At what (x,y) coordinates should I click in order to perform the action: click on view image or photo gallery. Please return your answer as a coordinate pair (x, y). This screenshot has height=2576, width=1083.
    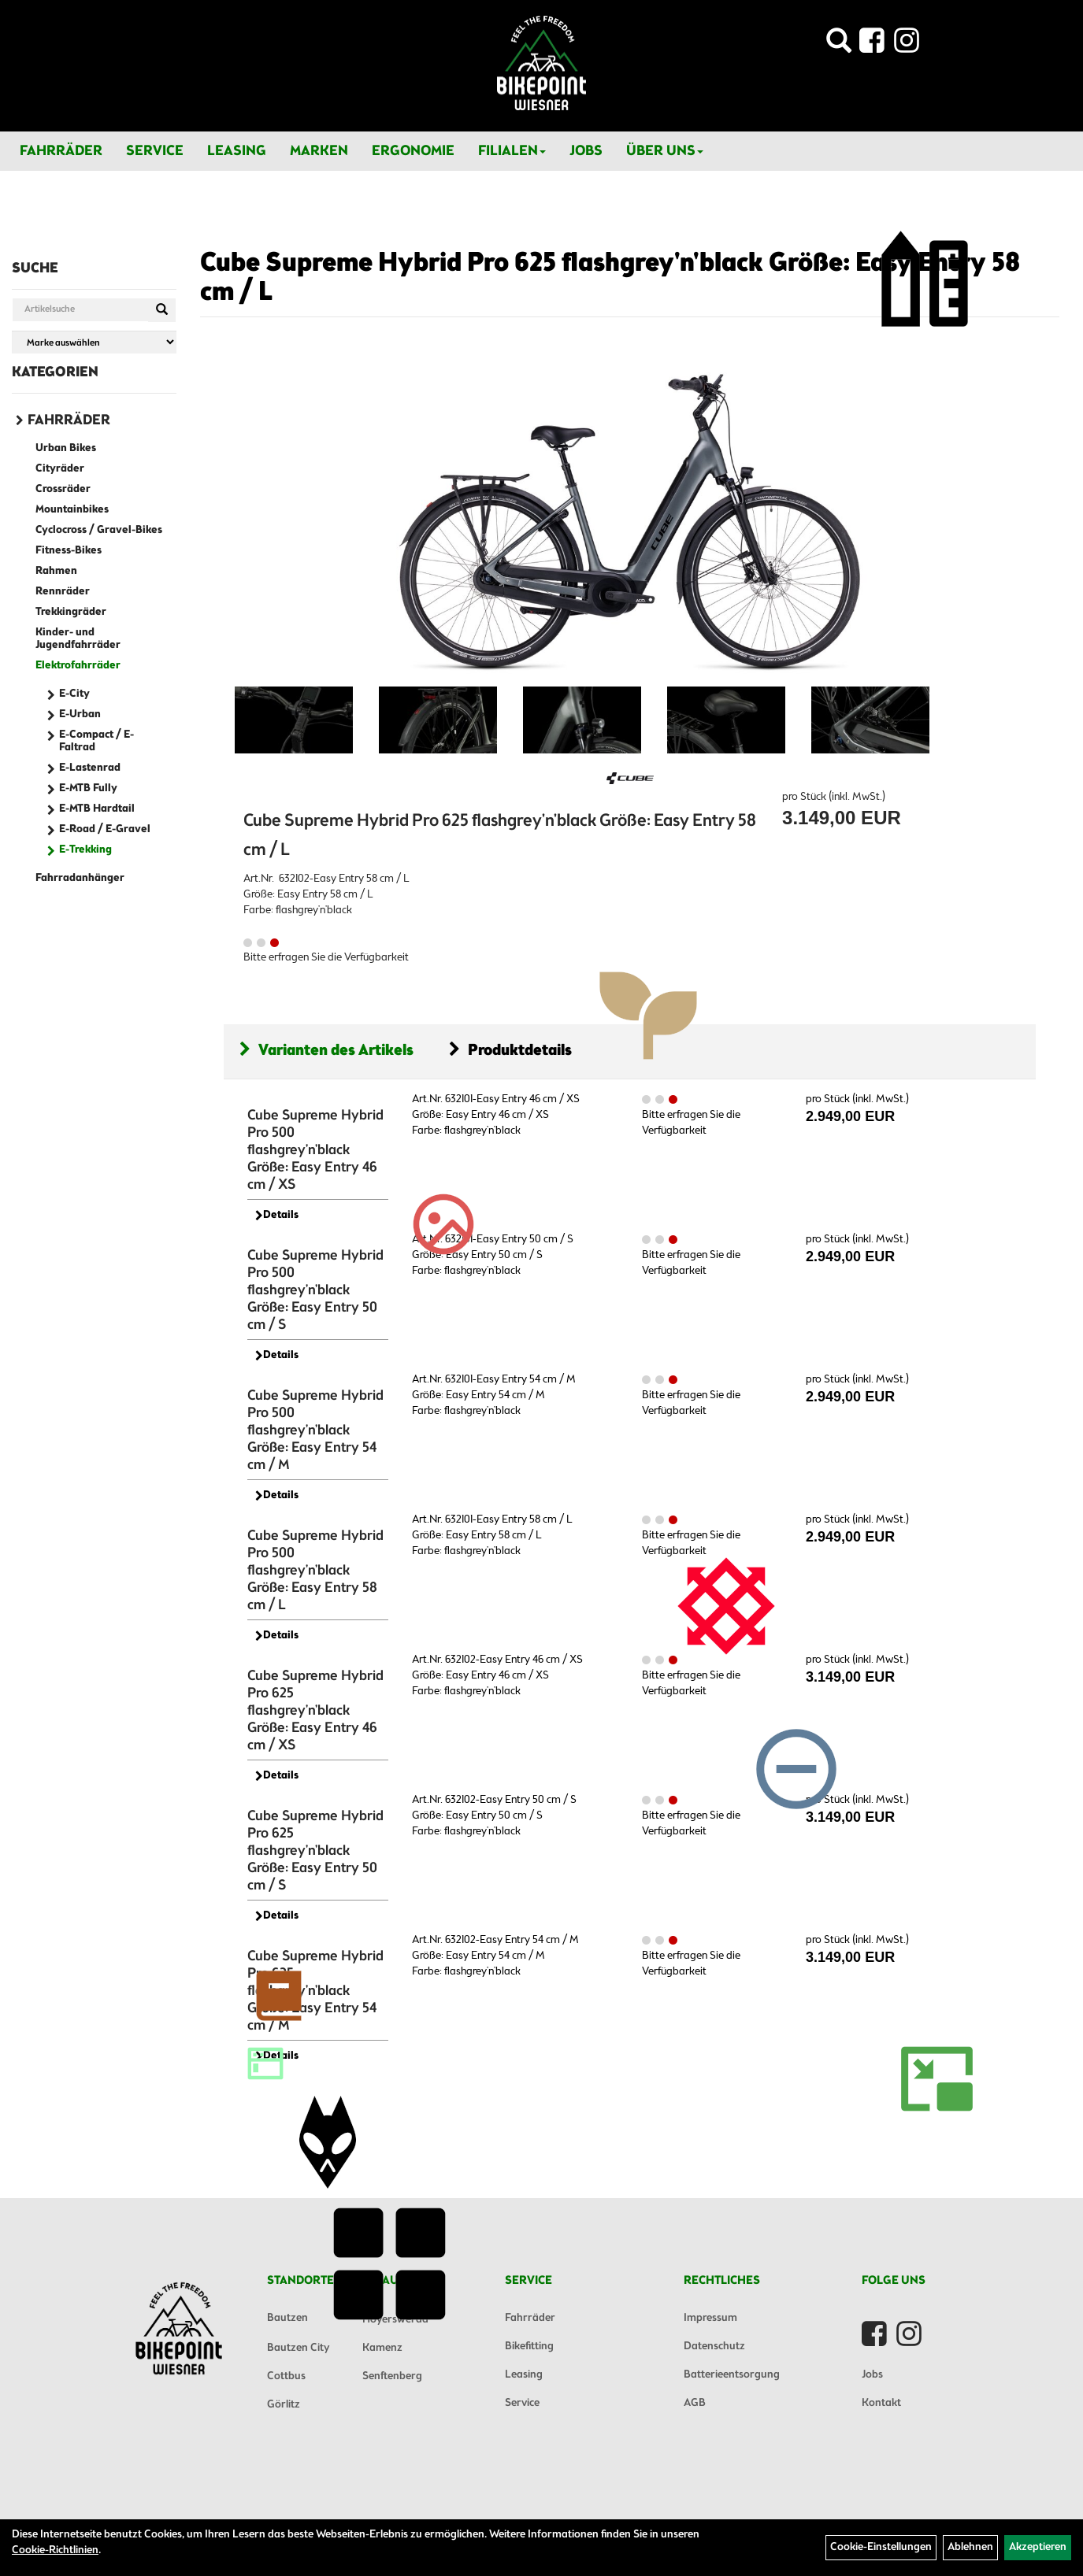
    Looking at the image, I should click on (443, 1224).